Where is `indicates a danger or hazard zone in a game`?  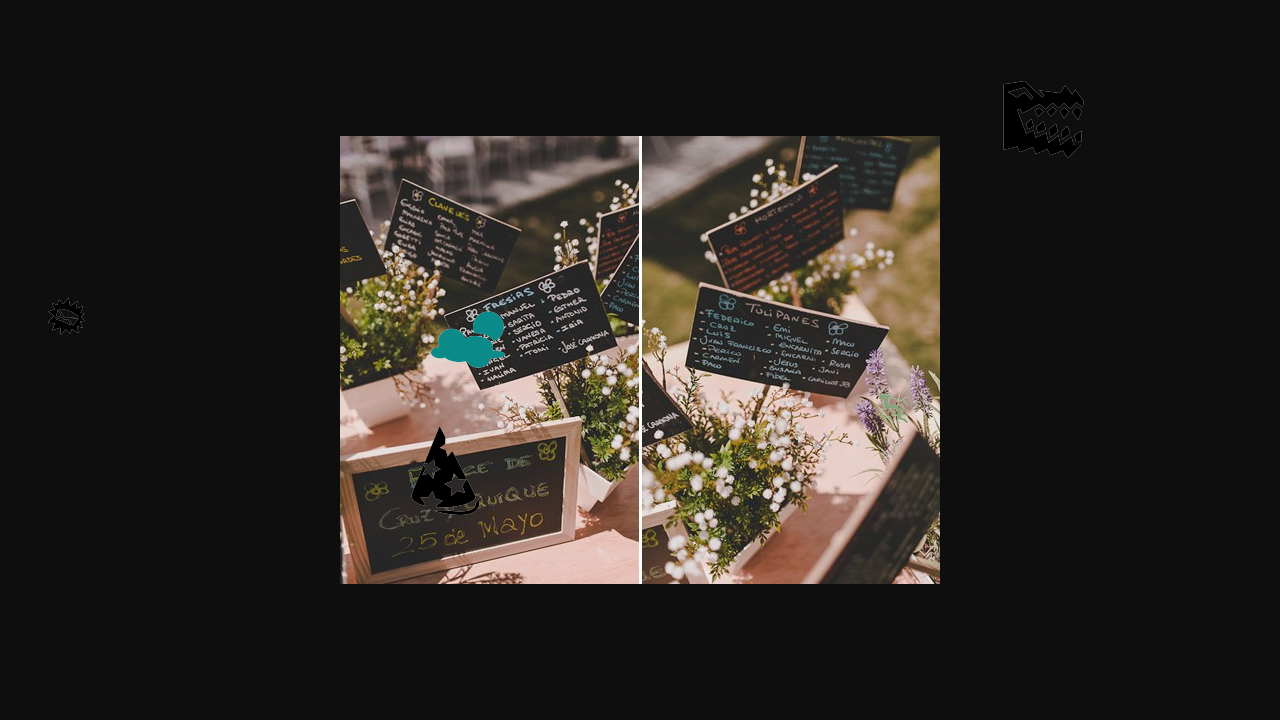
indicates a danger or hazard zone in a game is located at coordinates (1043, 120).